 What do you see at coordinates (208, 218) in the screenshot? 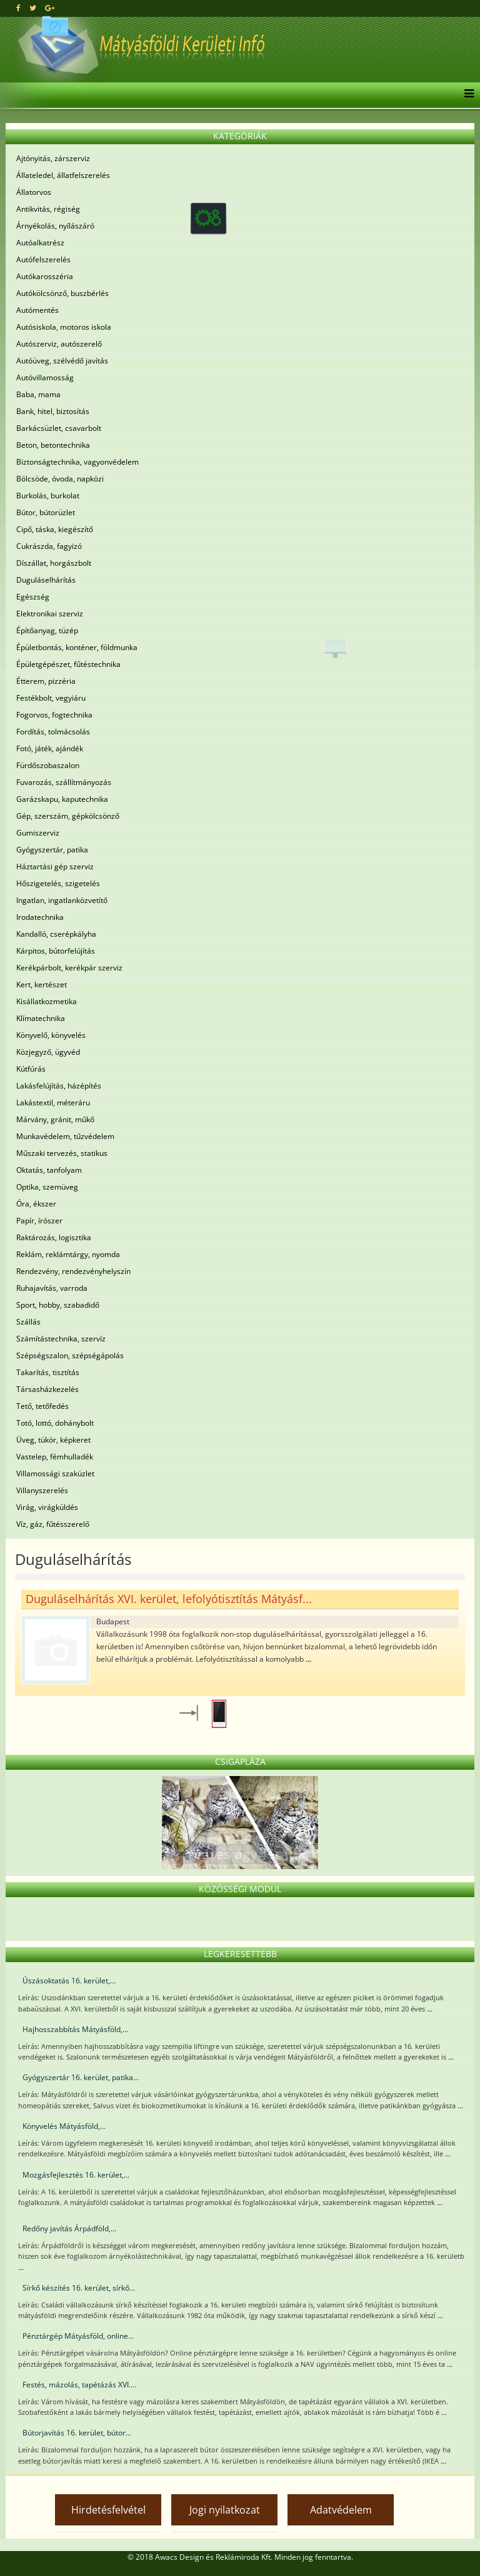
I see `run an iTerm2 automation script` at bounding box center [208, 218].